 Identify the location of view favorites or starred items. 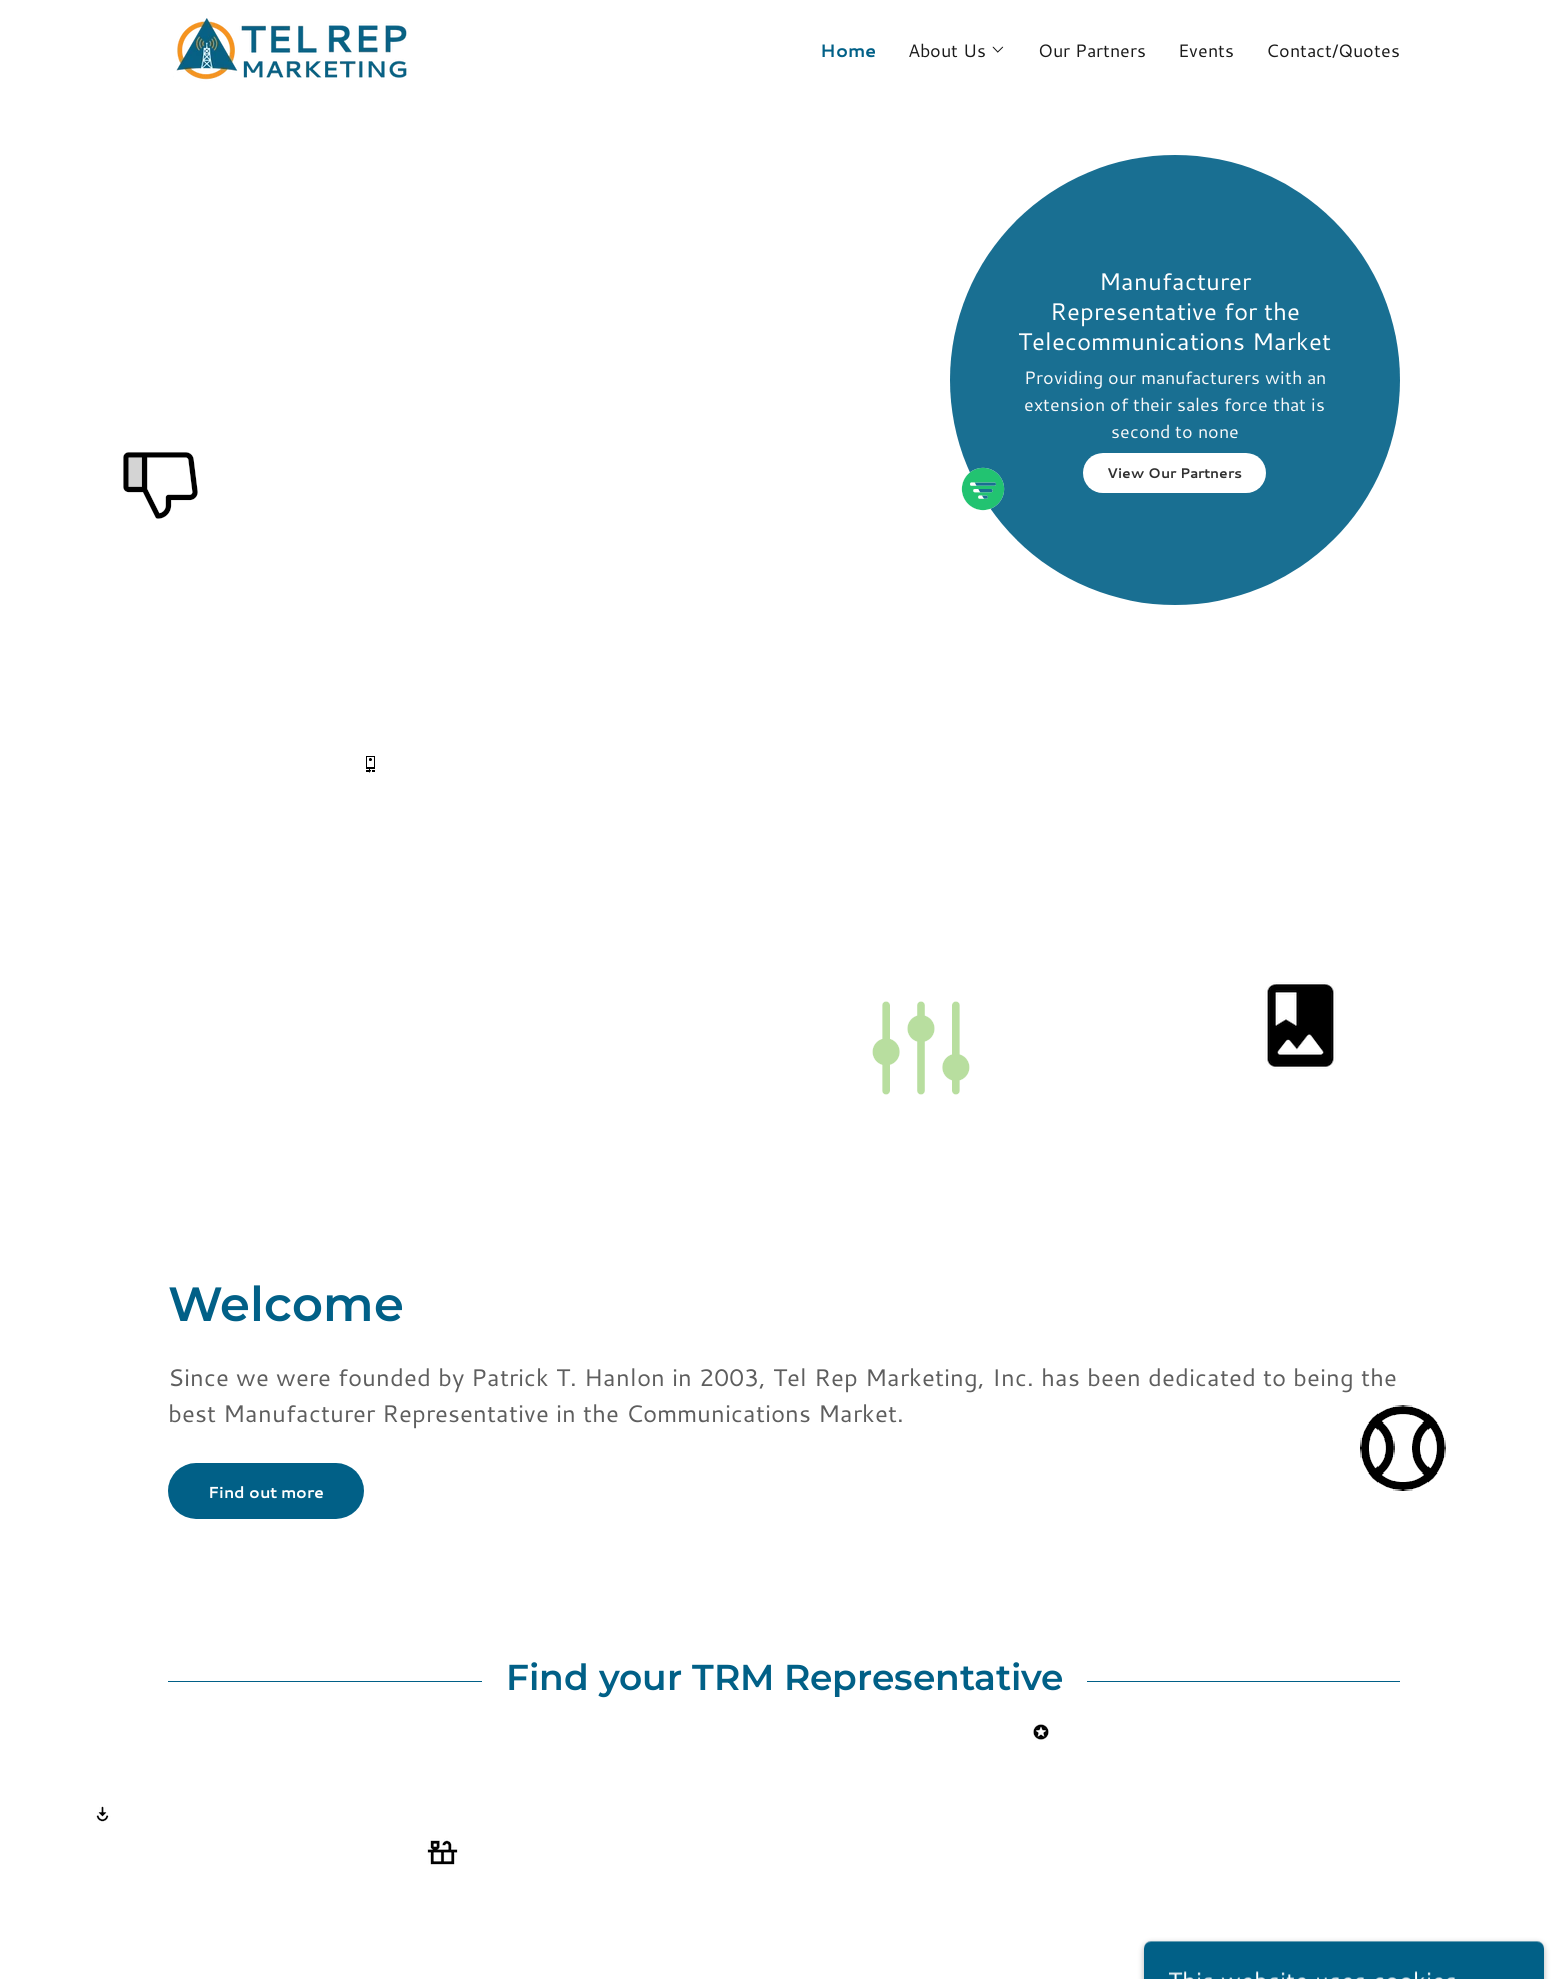
(1041, 1732).